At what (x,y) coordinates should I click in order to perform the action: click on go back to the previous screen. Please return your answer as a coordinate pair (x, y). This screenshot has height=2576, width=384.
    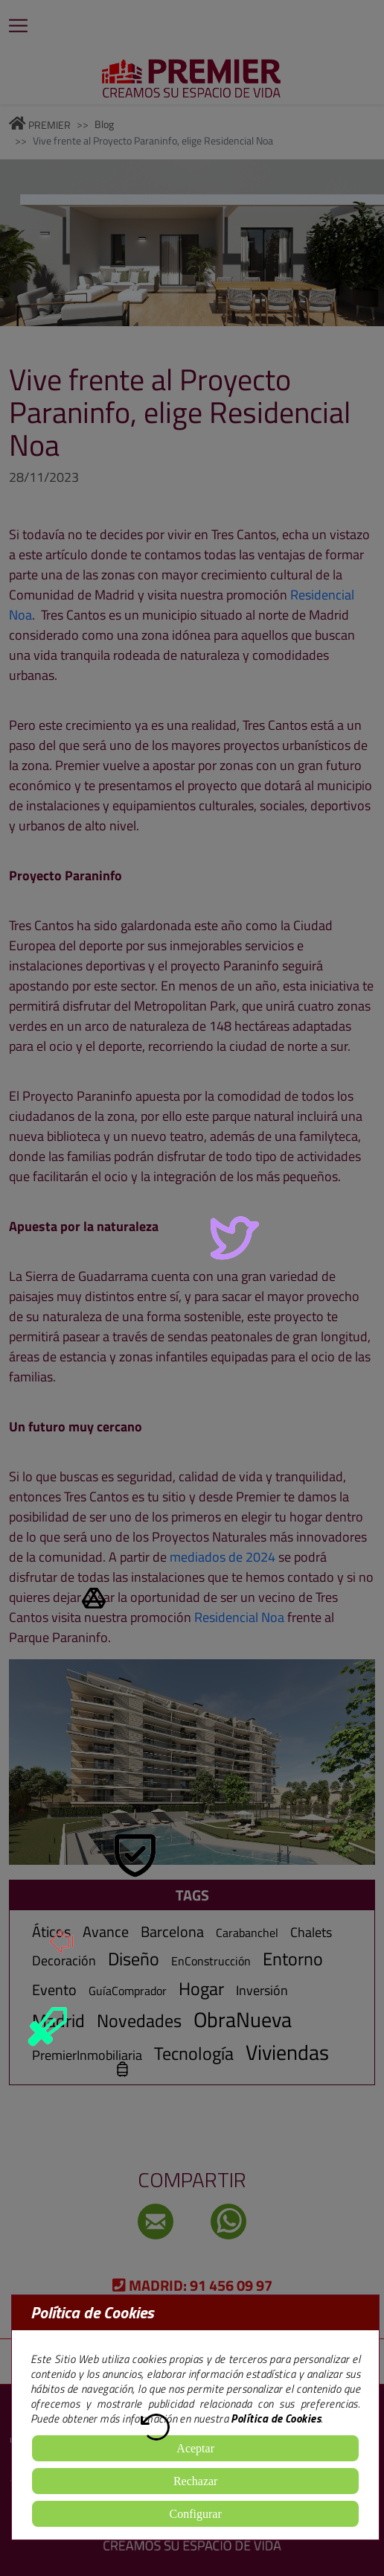
    Looking at the image, I should click on (63, 1941).